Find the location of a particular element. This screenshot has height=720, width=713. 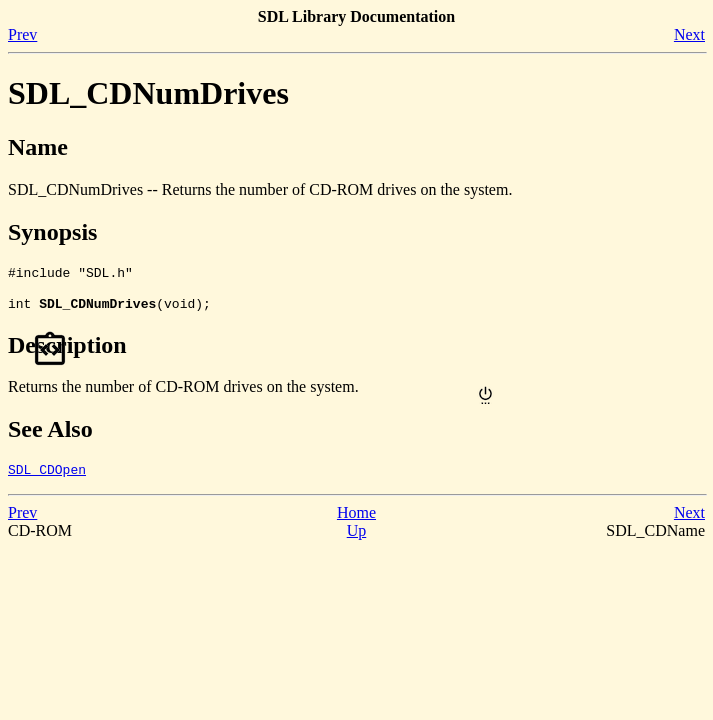

view code integration instructions is located at coordinates (50, 350).